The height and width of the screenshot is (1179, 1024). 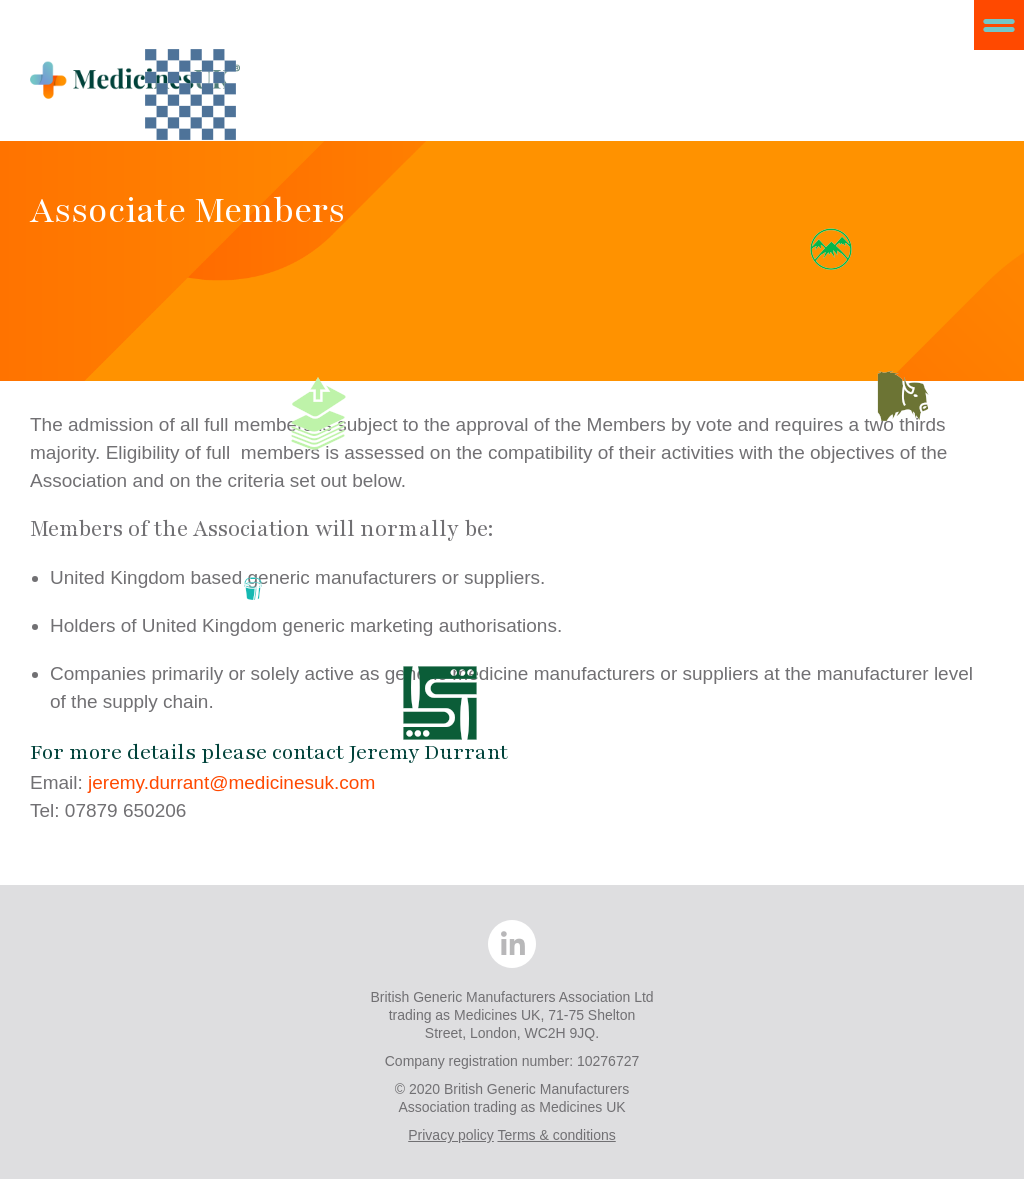 What do you see at coordinates (253, 588) in the screenshot?
I see `a bucket or container item in game inventory` at bounding box center [253, 588].